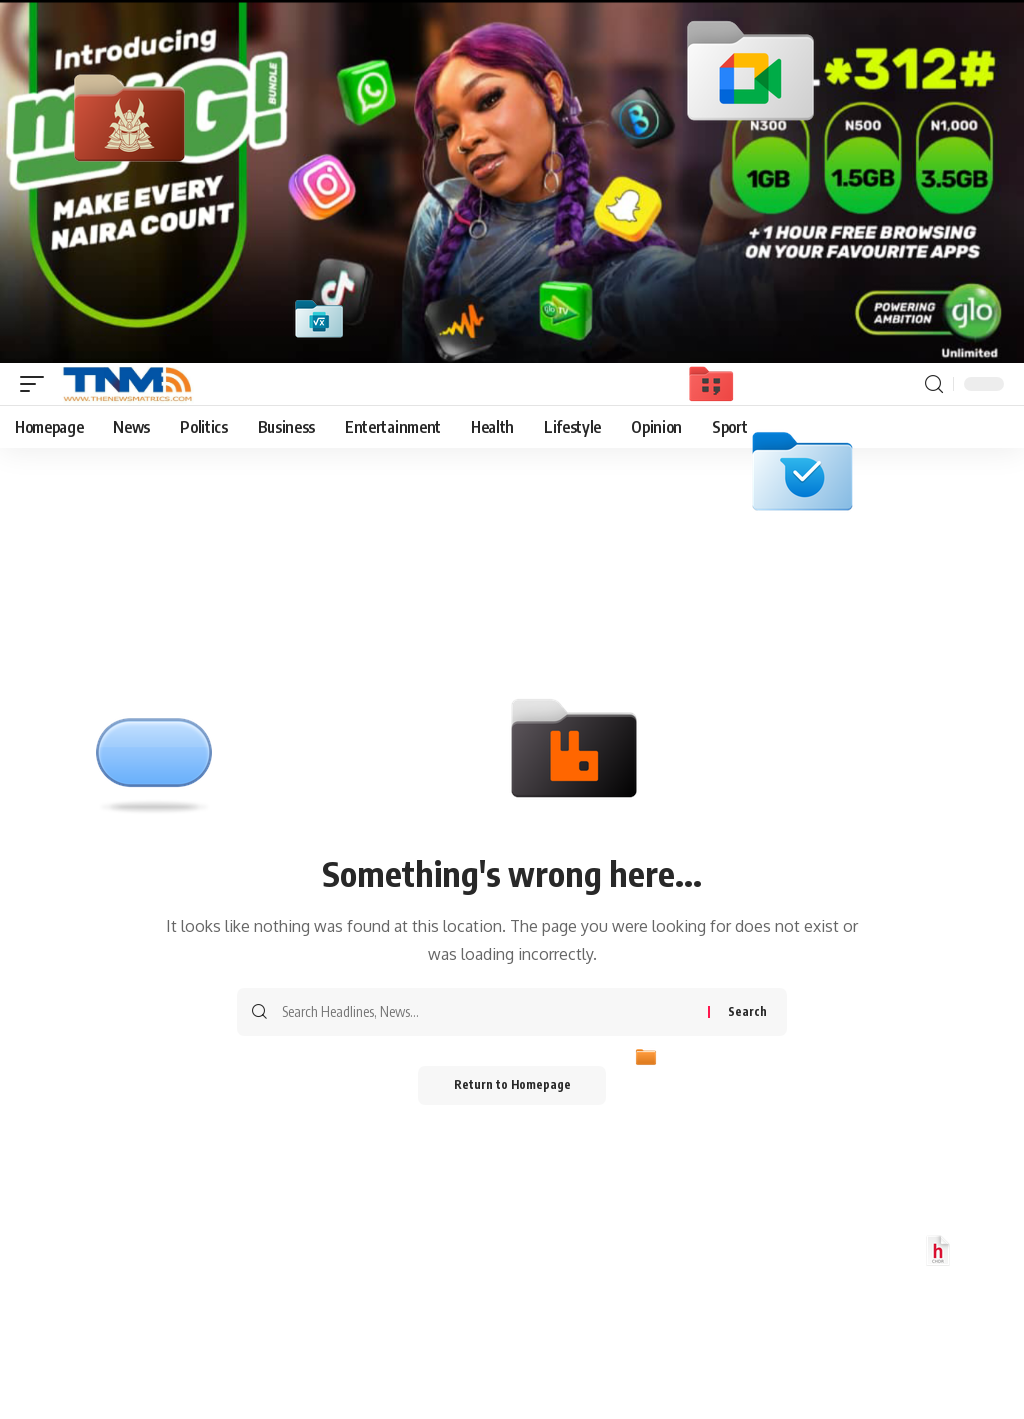 The height and width of the screenshot is (1419, 1024). What do you see at coordinates (750, 74) in the screenshot?
I see `open folder containing Google Meet files` at bounding box center [750, 74].